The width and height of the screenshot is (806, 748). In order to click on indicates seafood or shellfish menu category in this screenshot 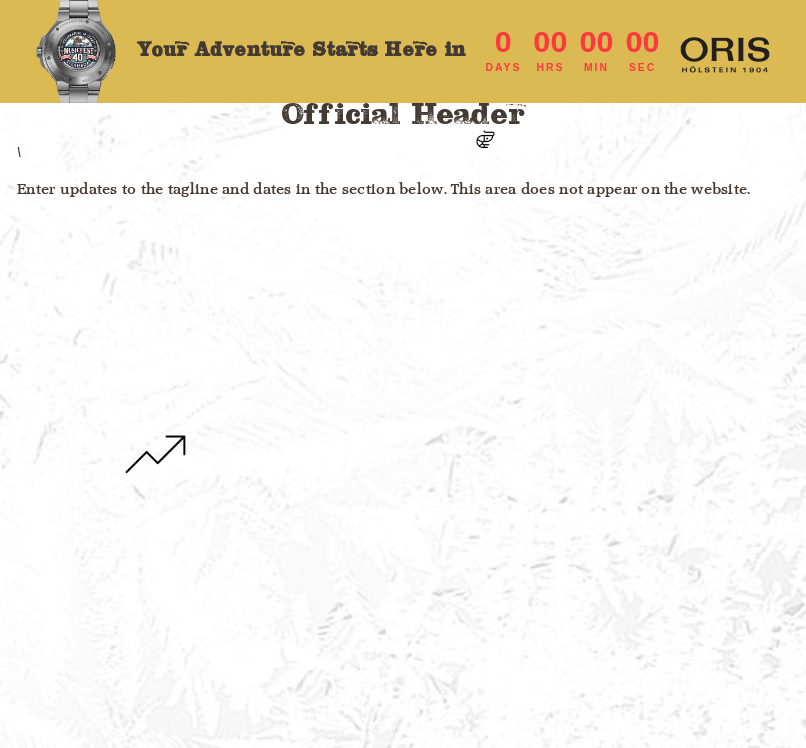, I will do `click(485, 139)`.